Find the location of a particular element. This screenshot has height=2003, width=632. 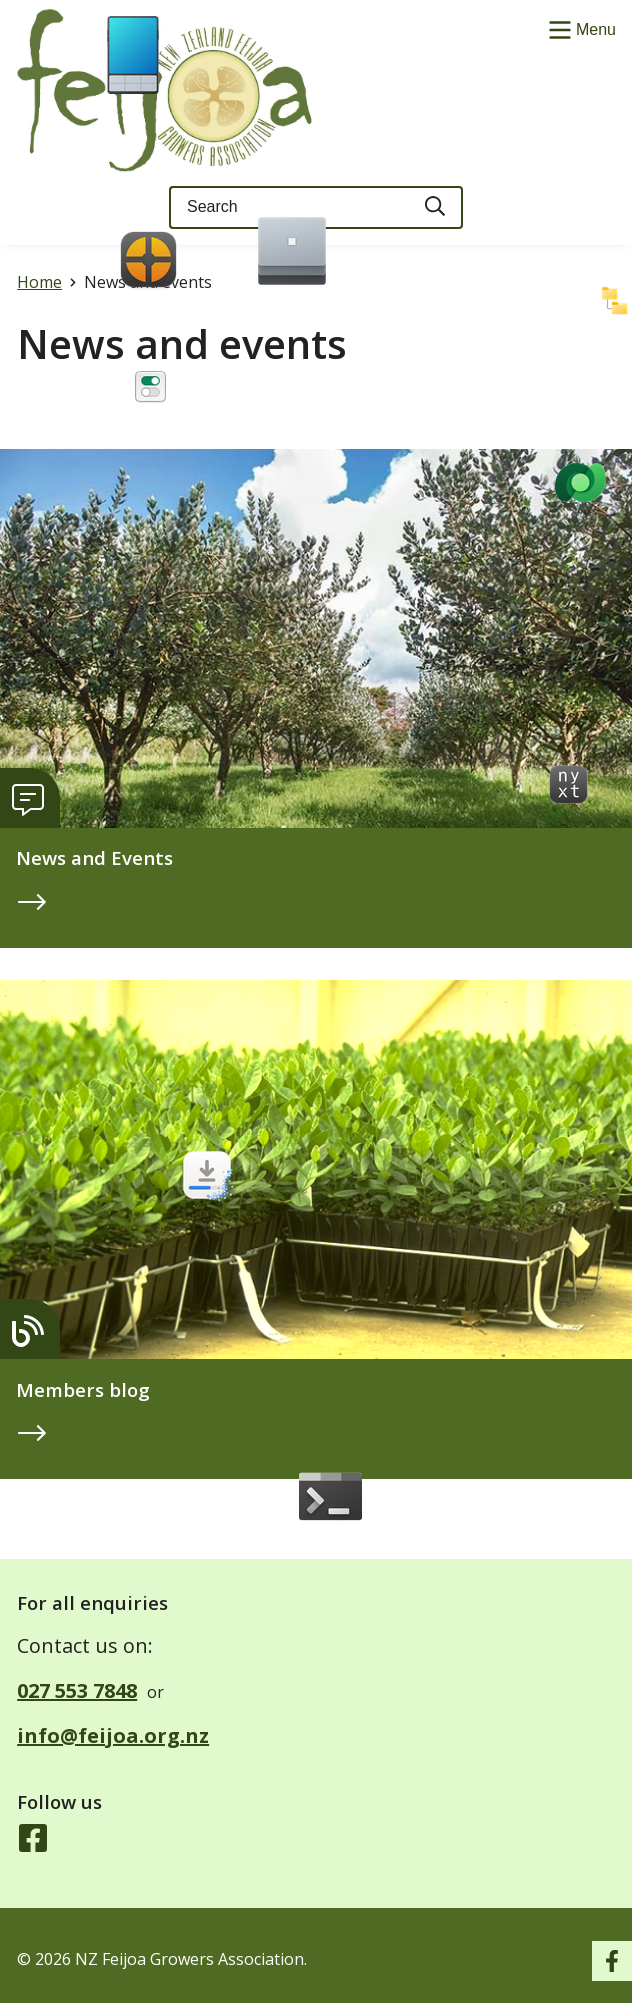

open varia download manager is located at coordinates (207, 1175).